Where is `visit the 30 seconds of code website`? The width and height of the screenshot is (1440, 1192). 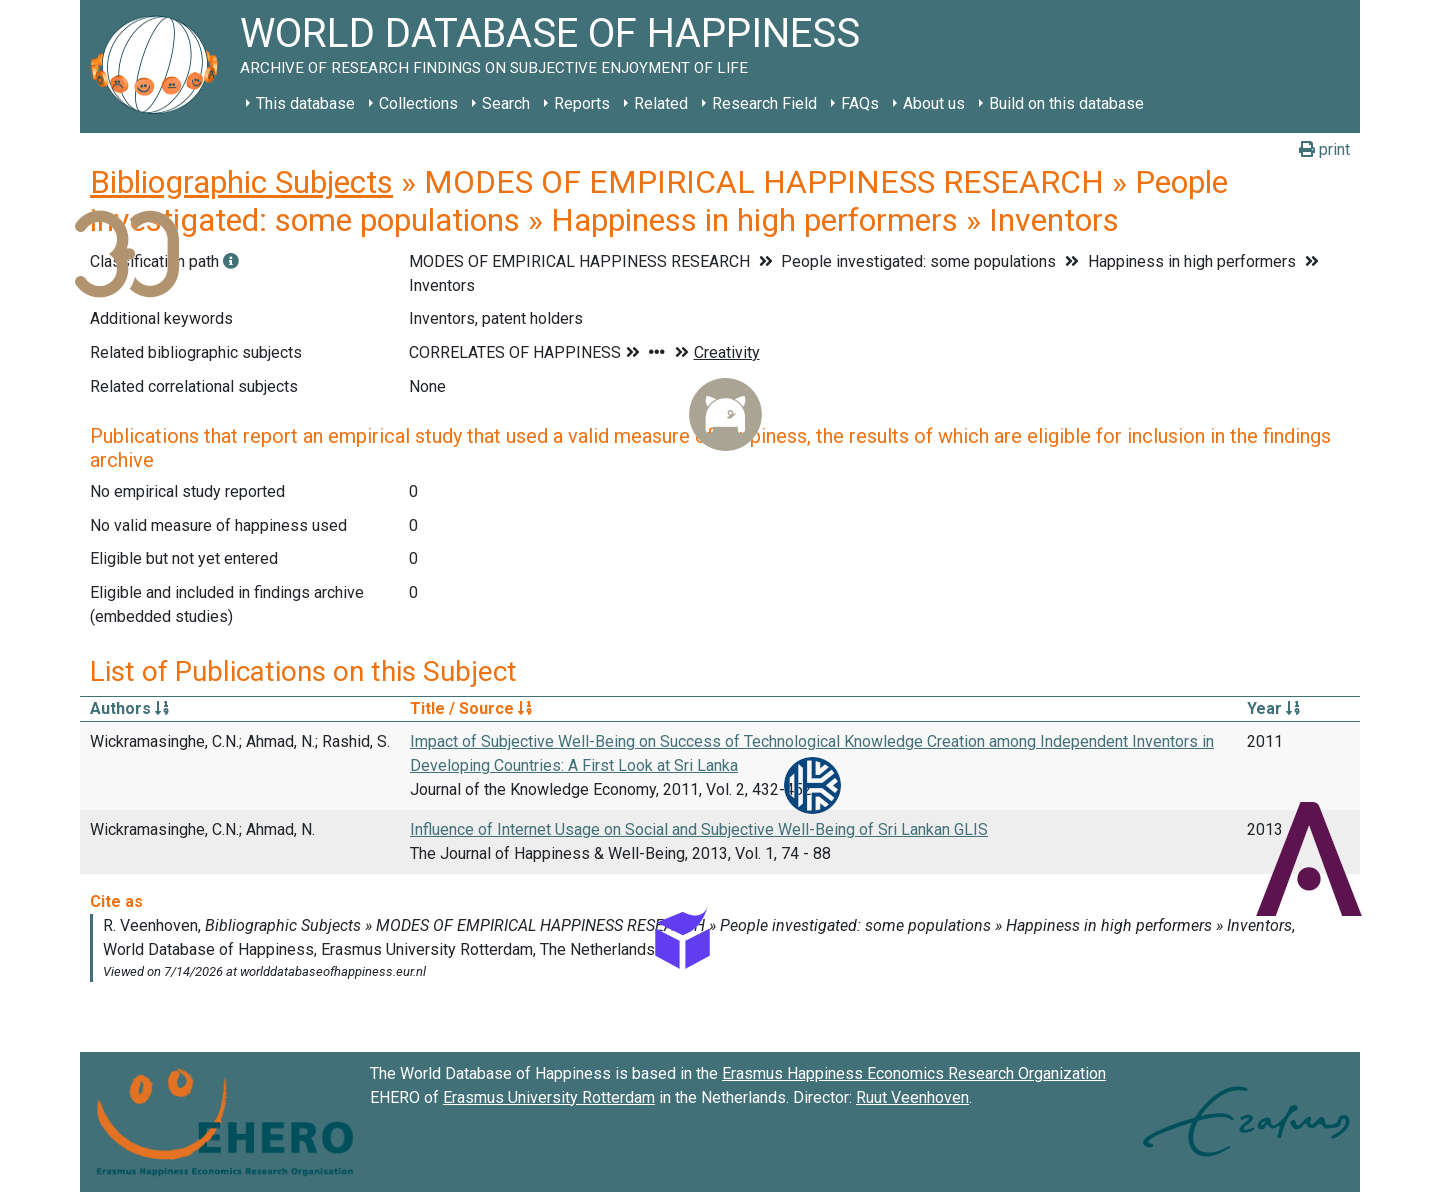
visit the 30 seconds of code website is located at coordinates (127, 254).